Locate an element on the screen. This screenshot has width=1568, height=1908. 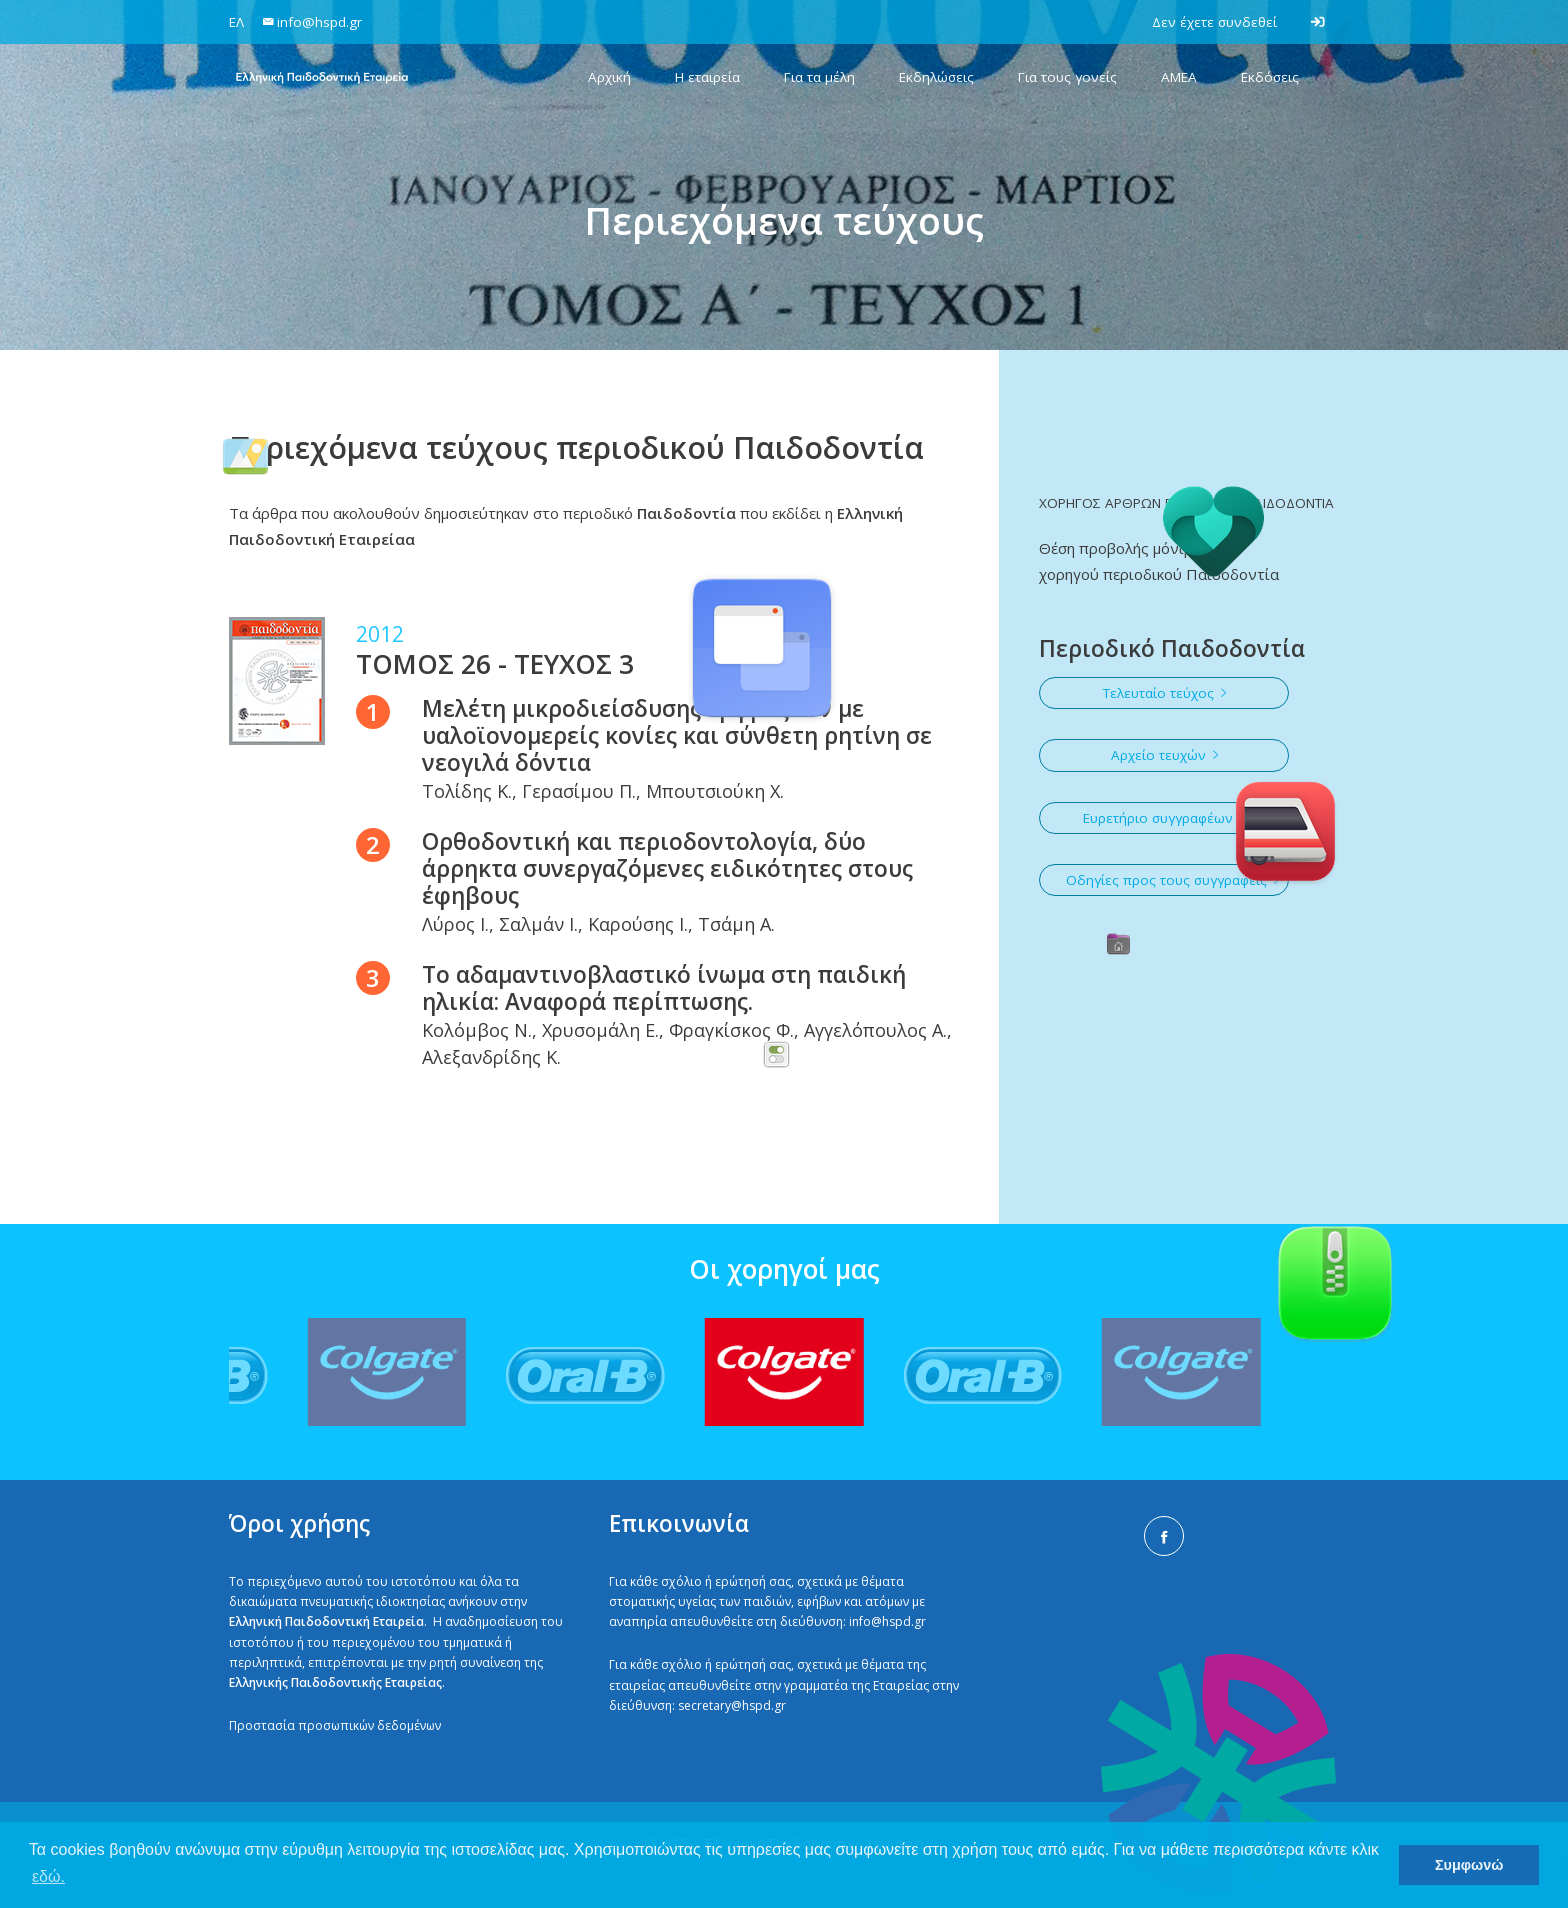
open graphics applications folder is located at coordinates (245, 456).